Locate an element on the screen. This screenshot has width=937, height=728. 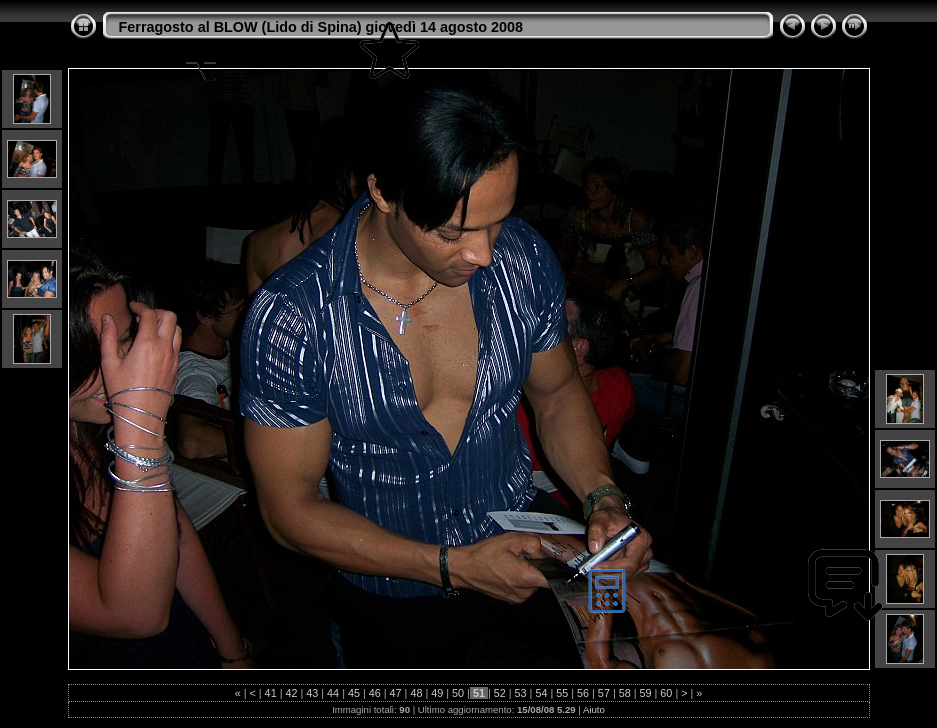
keyboard option/alt key symbol is located at coordinates (201, 70).